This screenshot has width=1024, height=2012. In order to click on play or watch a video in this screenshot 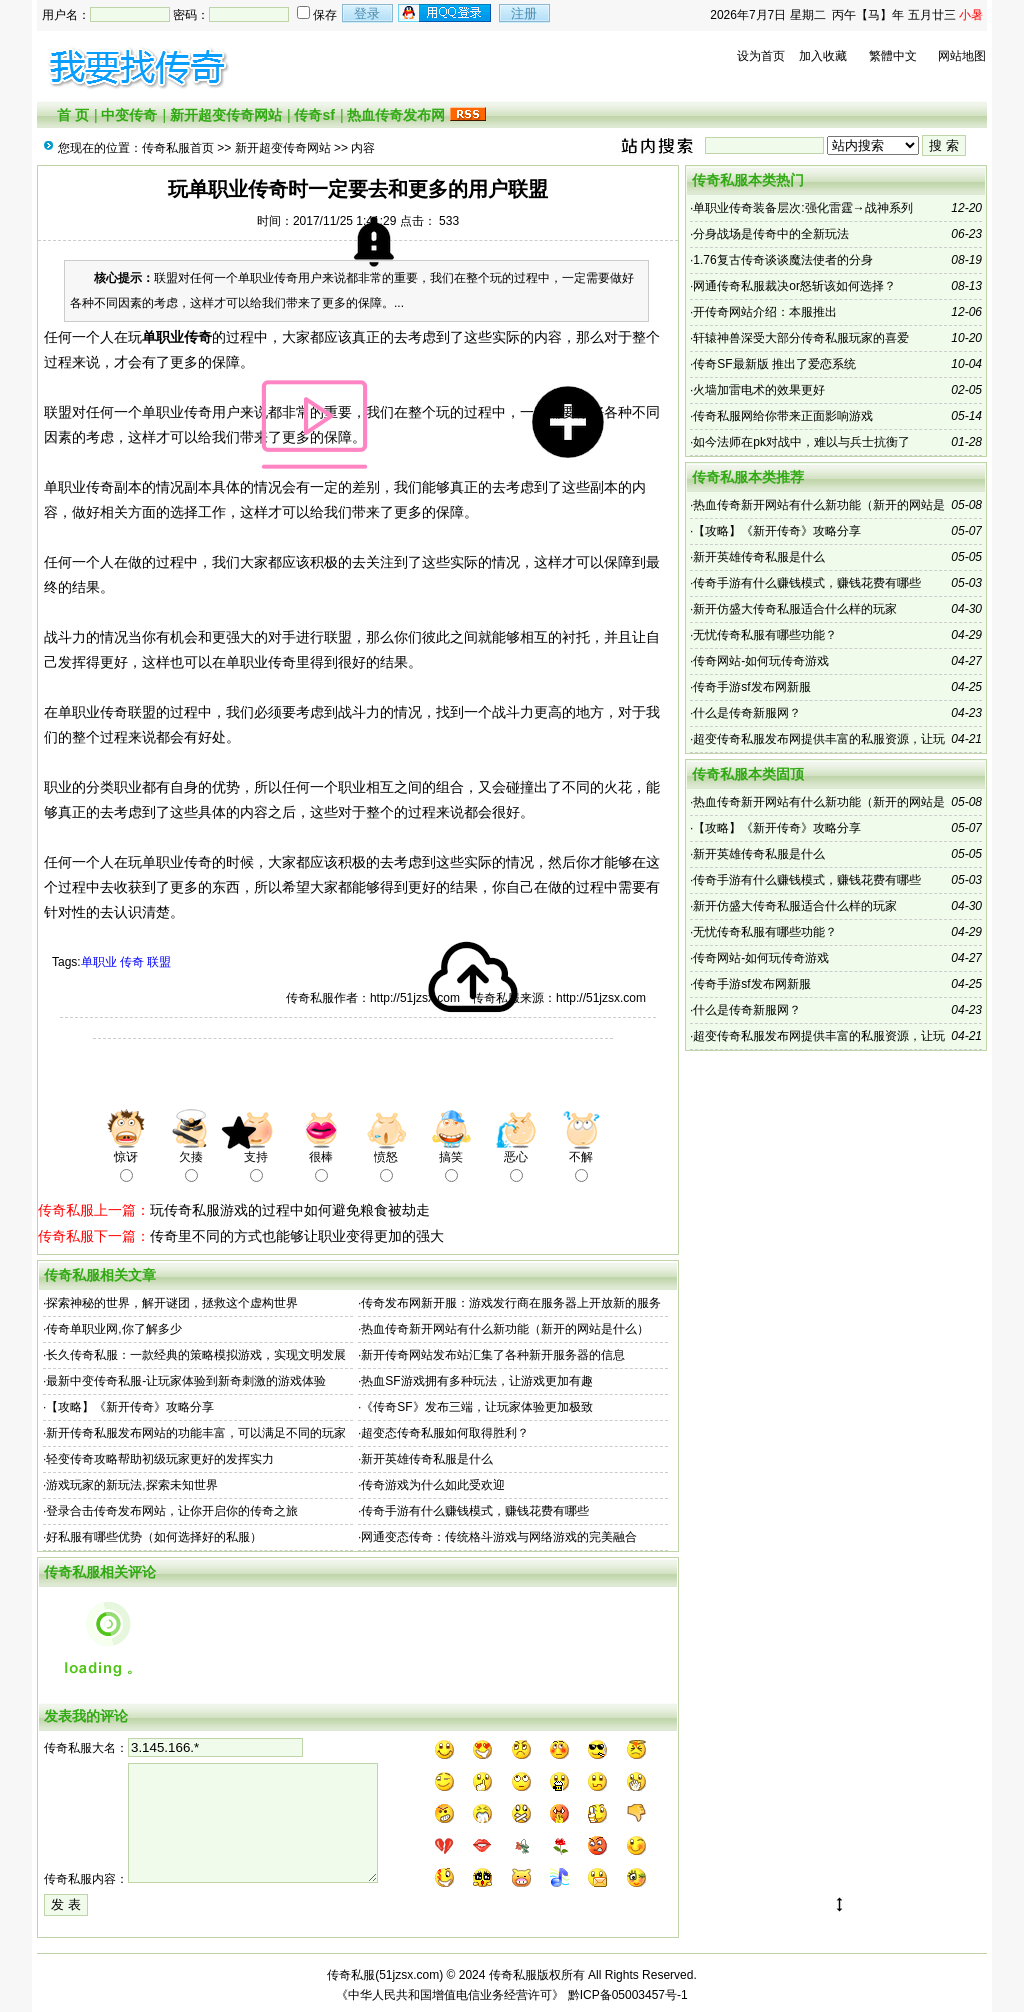, I will do `click(314, 424)`.